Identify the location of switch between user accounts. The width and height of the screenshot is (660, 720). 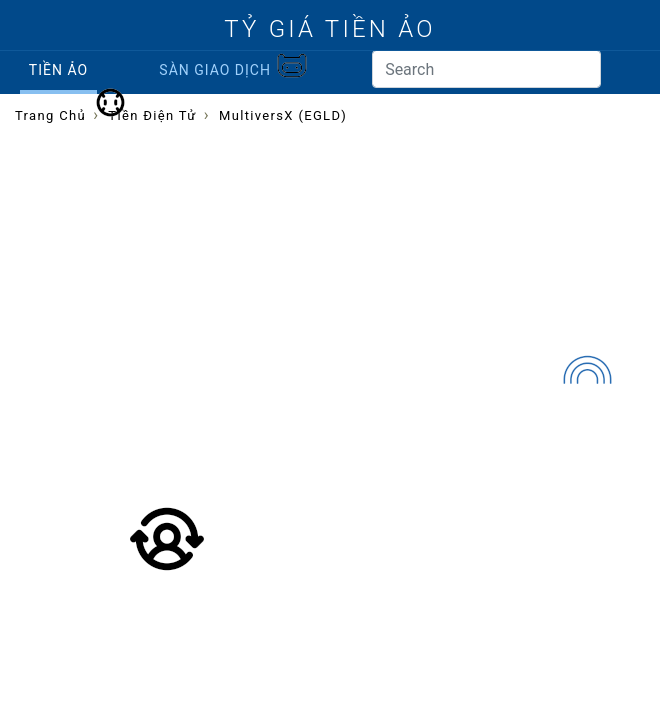
(167, 539).